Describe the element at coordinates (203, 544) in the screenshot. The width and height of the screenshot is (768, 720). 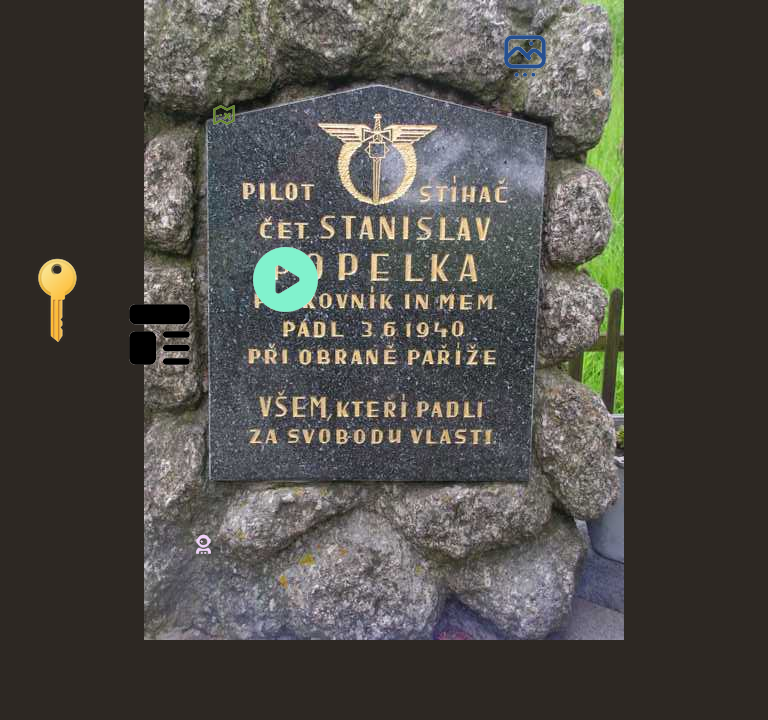
I see `view astronaut or space-themed user profile` at that location.